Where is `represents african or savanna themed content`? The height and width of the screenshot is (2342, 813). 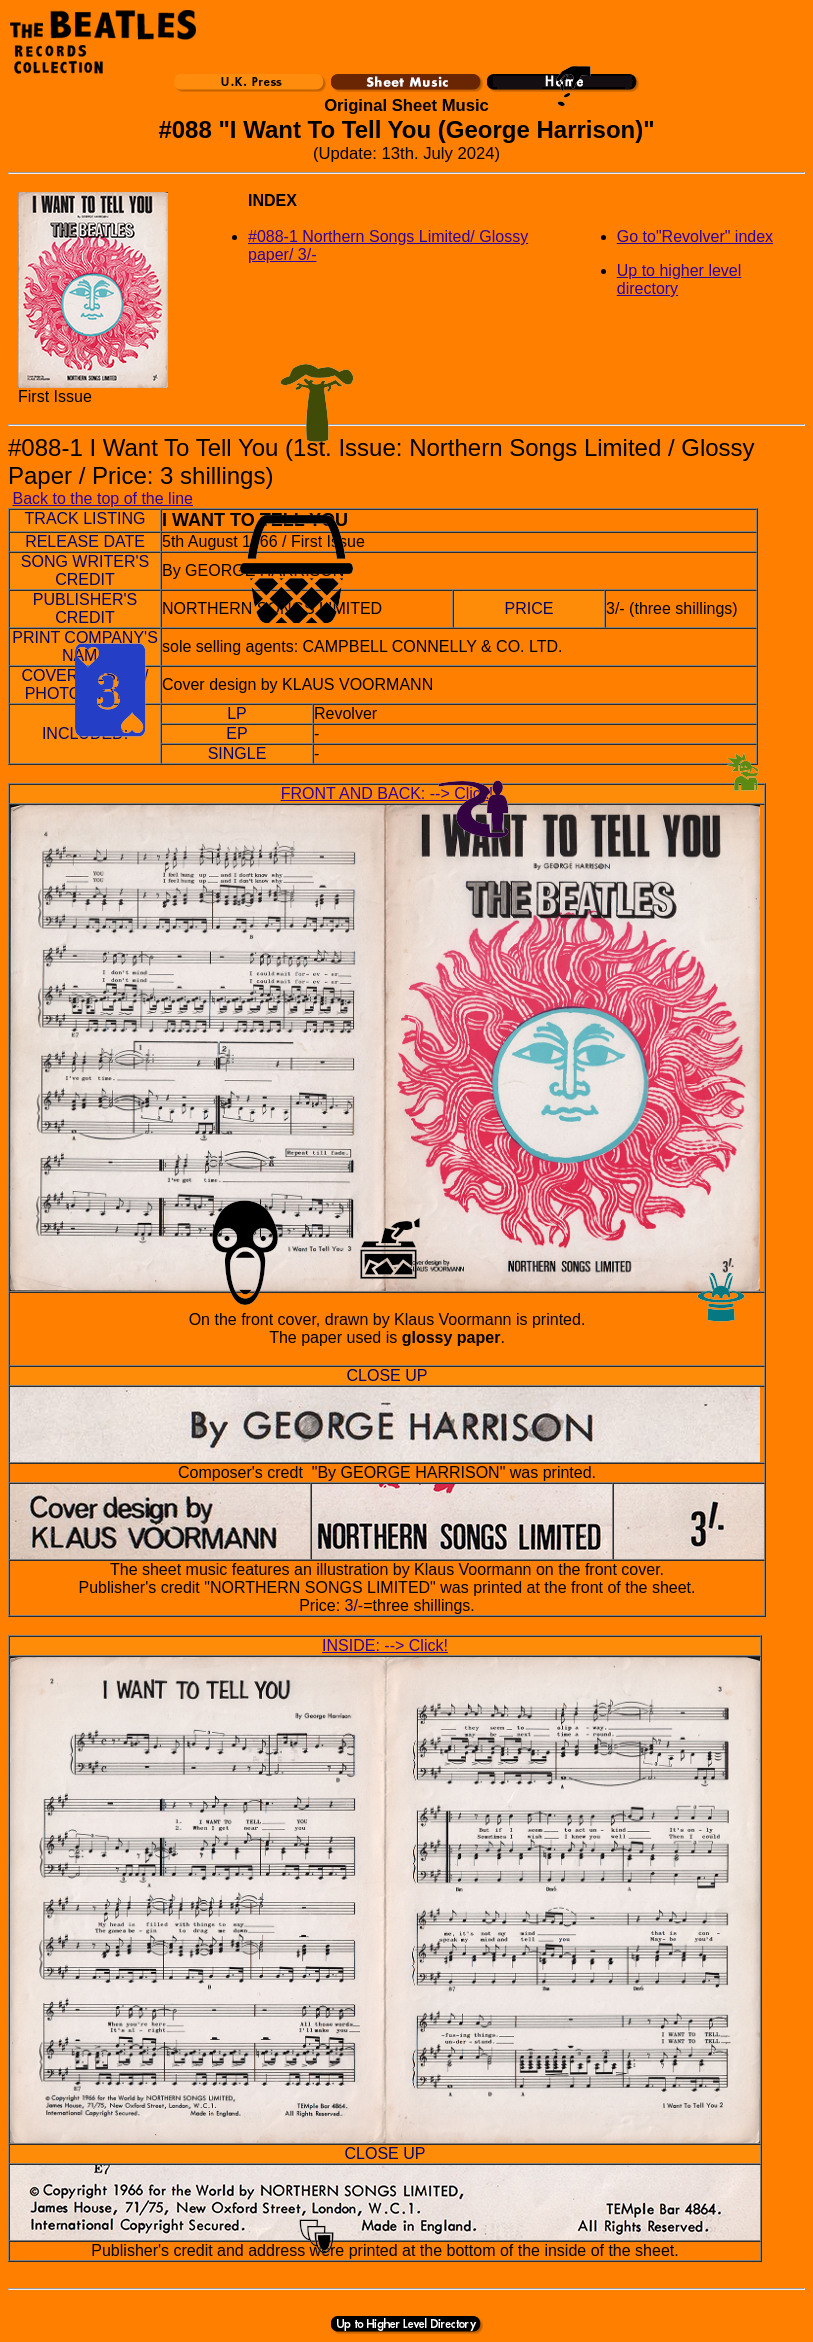
represents african or savanna themed content is located at coordinates (319, 402).